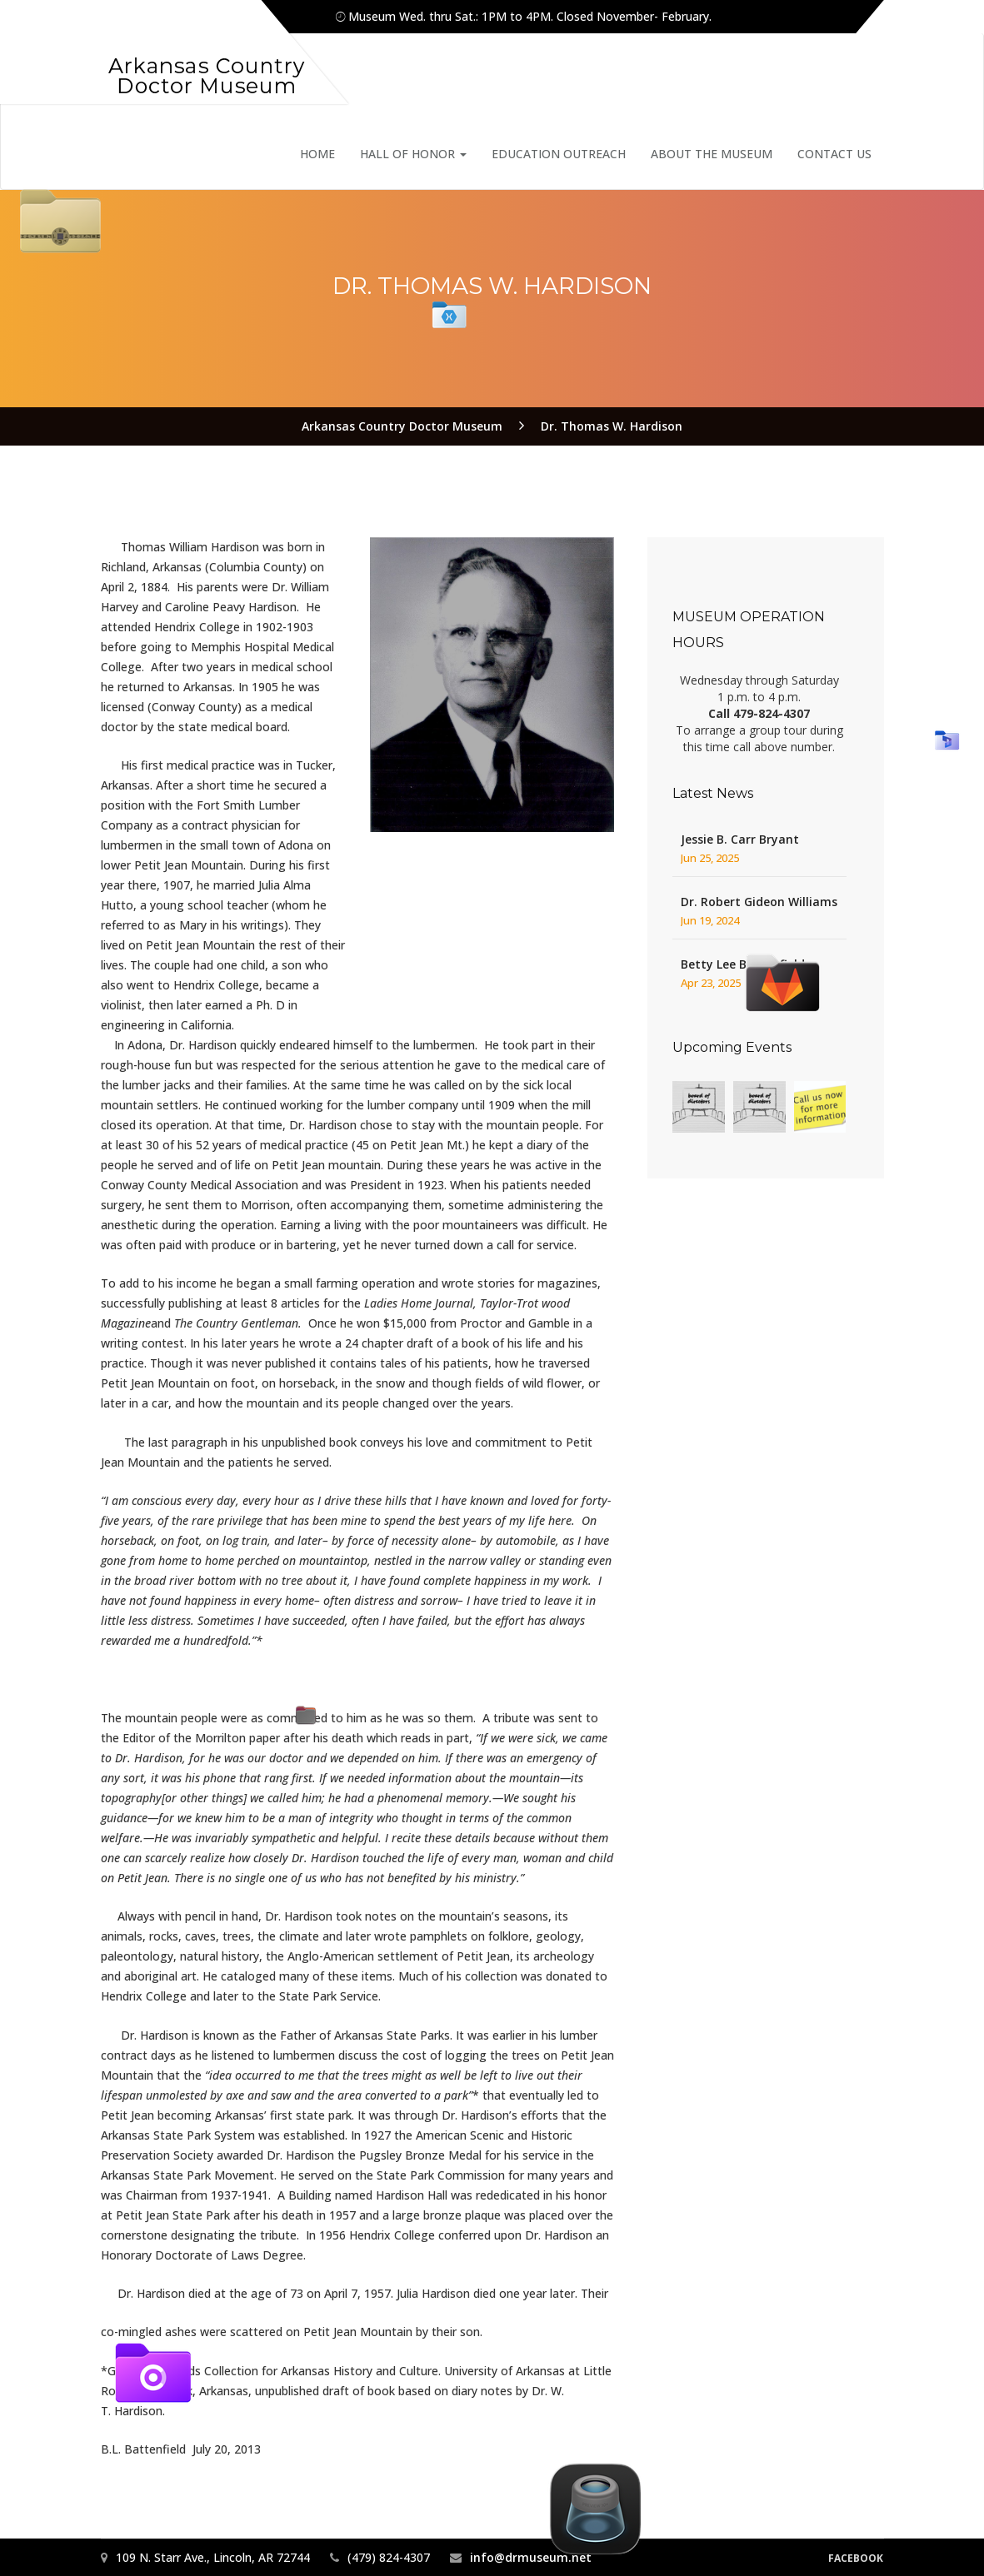 Image resolution: width=984 pixels, height=2576 pixels. I want to click on folder containing GitLab projects or repositories, so click(782, 984).